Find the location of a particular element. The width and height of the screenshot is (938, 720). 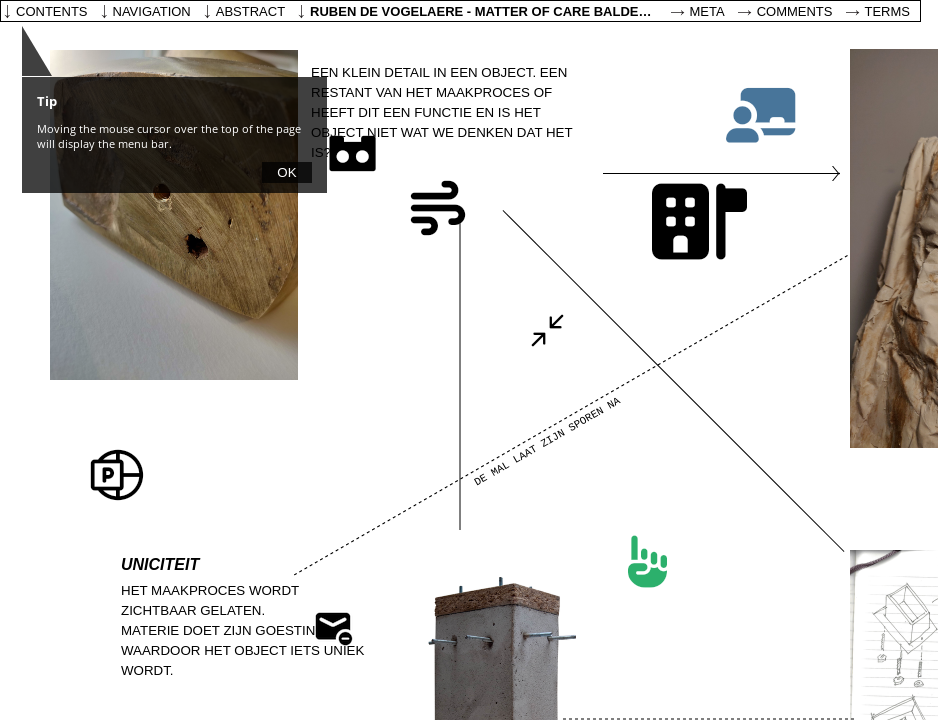

minimize or collapse the current window is located at coordinates (547, 330).